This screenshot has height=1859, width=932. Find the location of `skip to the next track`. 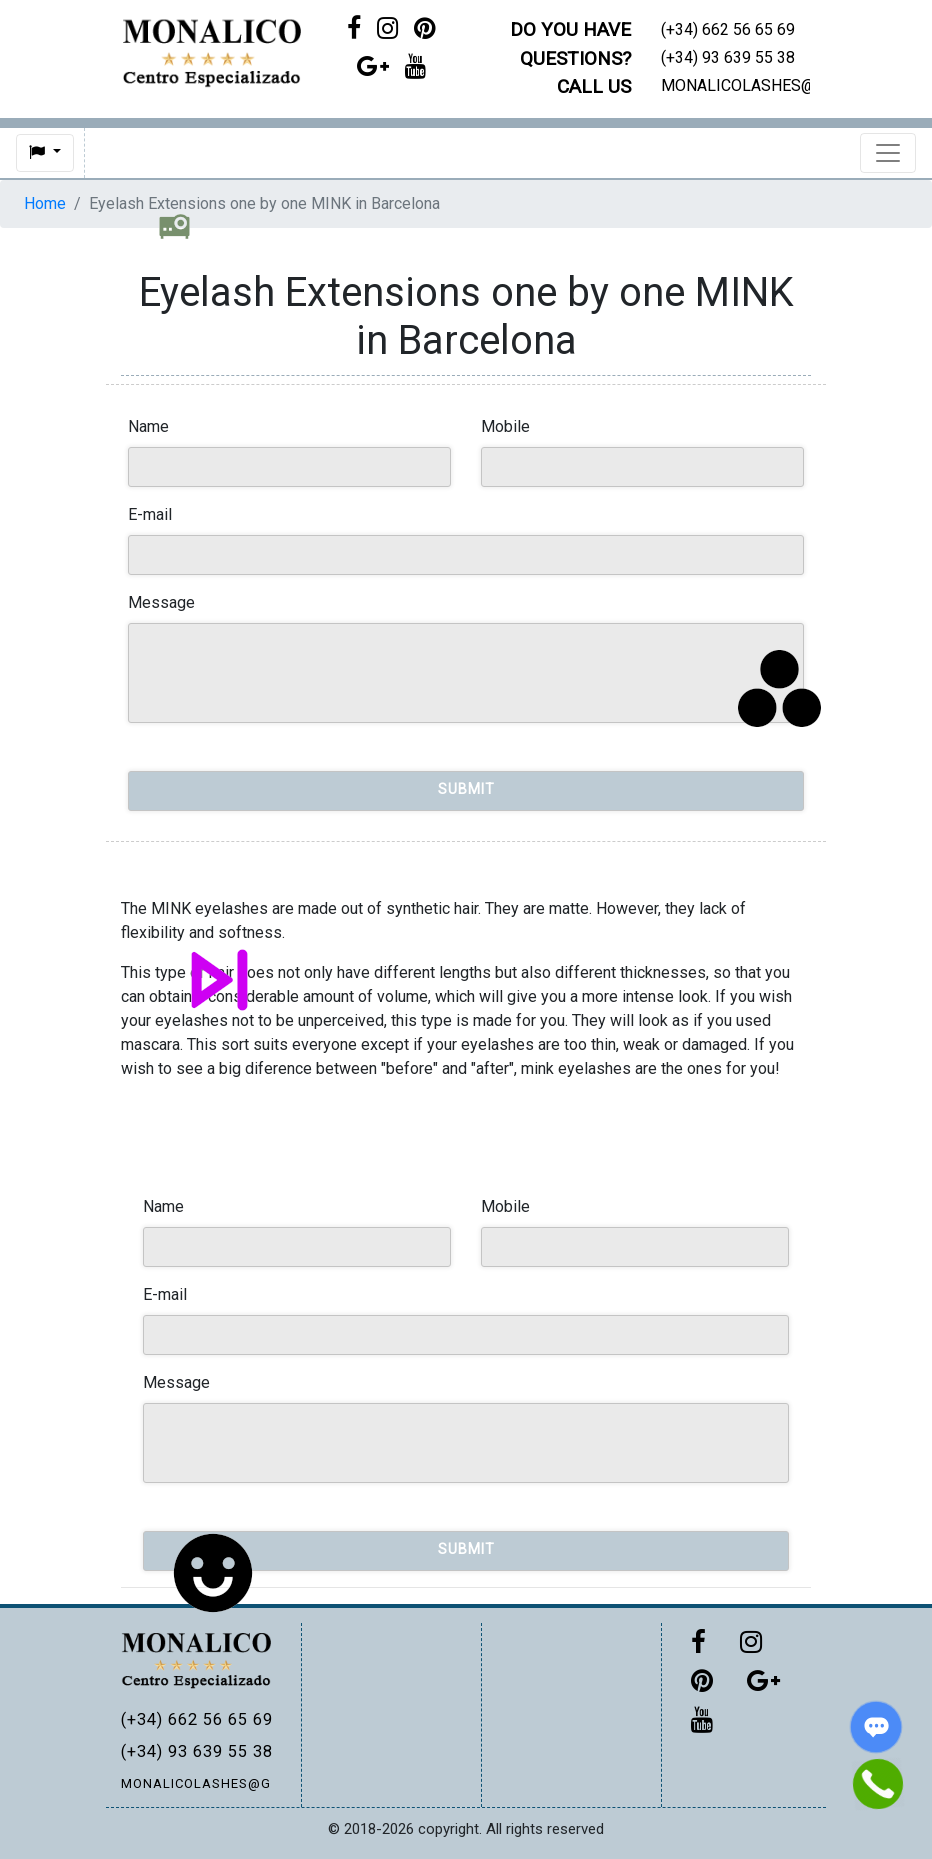

skip to the next track is located at coordinates (217, 980).